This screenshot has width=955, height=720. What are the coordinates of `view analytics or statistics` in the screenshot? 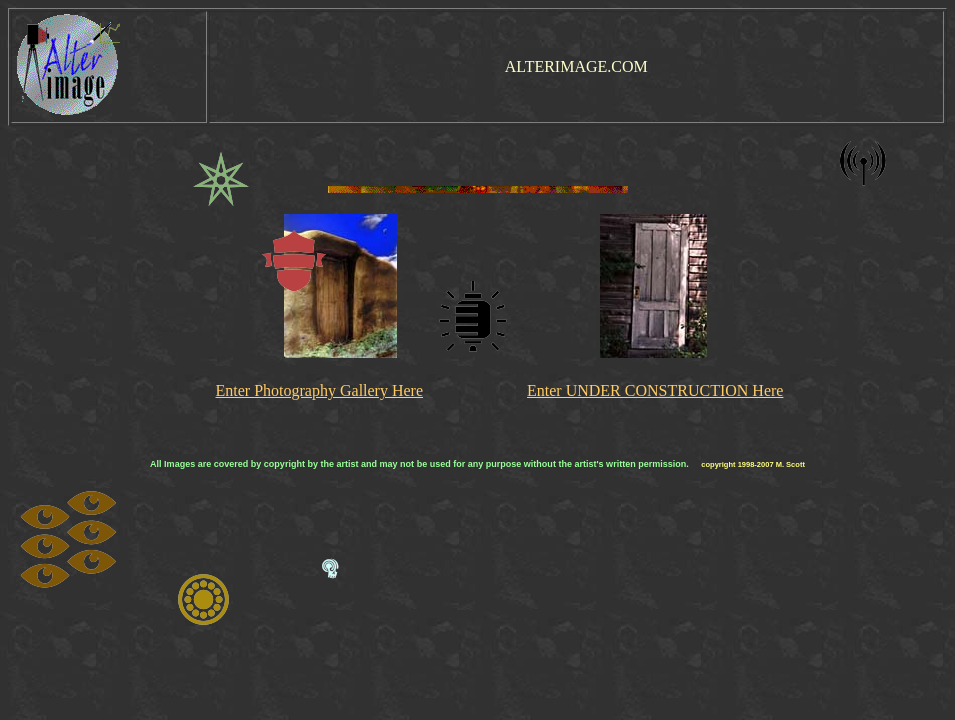 It's located at (110, 33).